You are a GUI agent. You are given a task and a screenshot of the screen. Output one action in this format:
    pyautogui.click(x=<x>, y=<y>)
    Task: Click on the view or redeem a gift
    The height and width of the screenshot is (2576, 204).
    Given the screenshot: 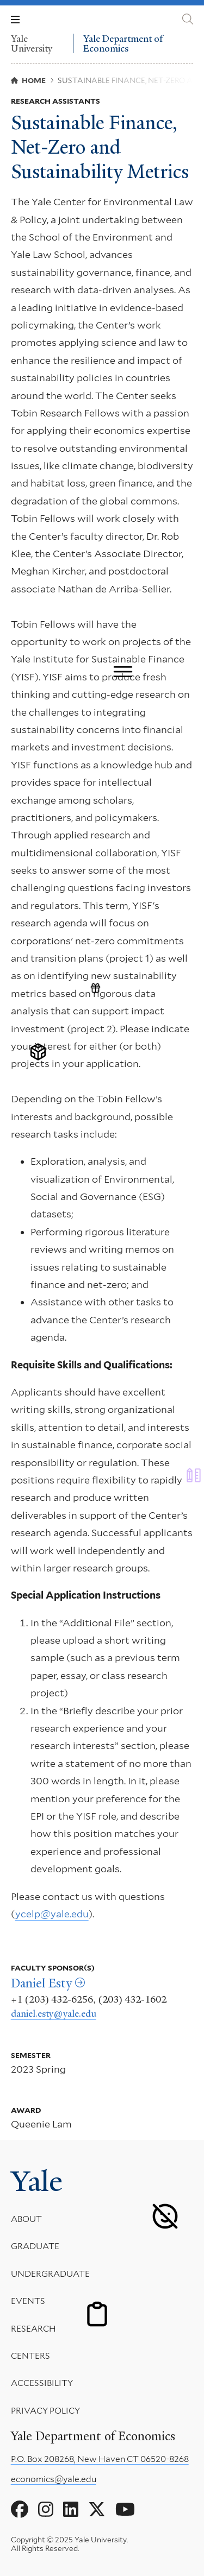 What is the action you would take?
    pyautogui.click(x=95, y=988)
    